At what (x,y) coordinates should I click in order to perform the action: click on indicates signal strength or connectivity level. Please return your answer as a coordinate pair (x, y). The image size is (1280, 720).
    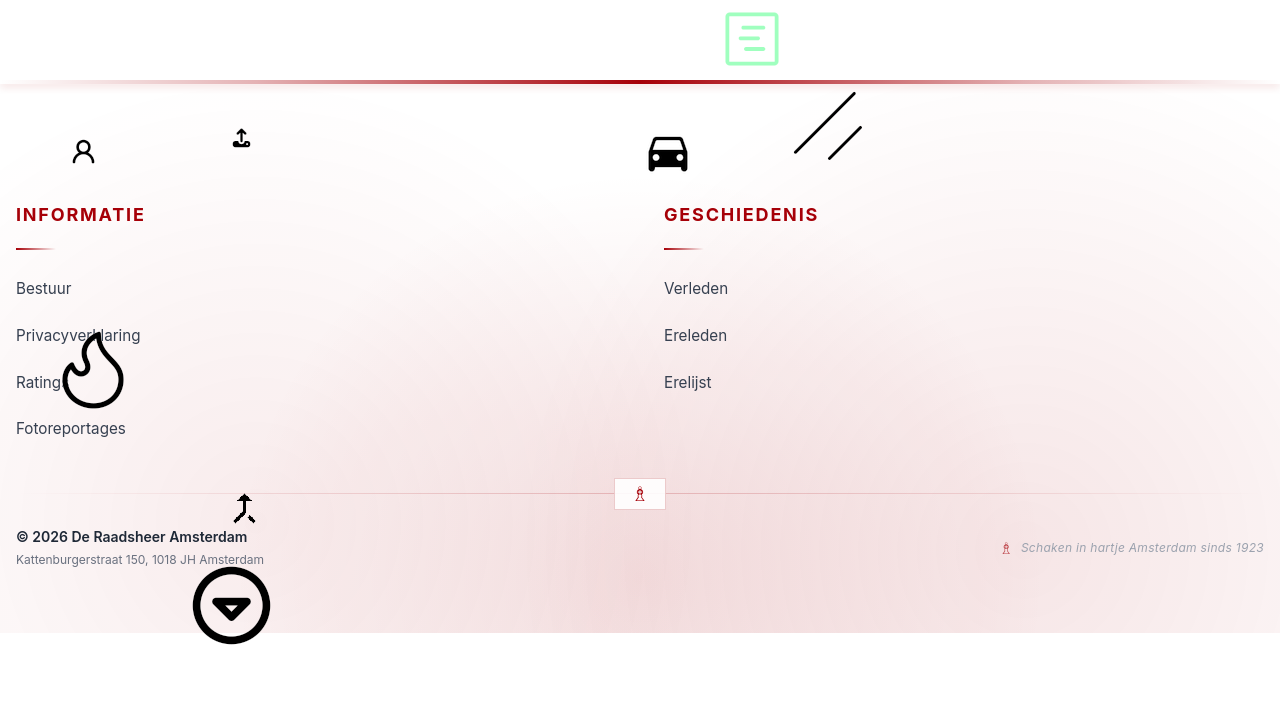
    Looking at the image, I should click on (829, 127).